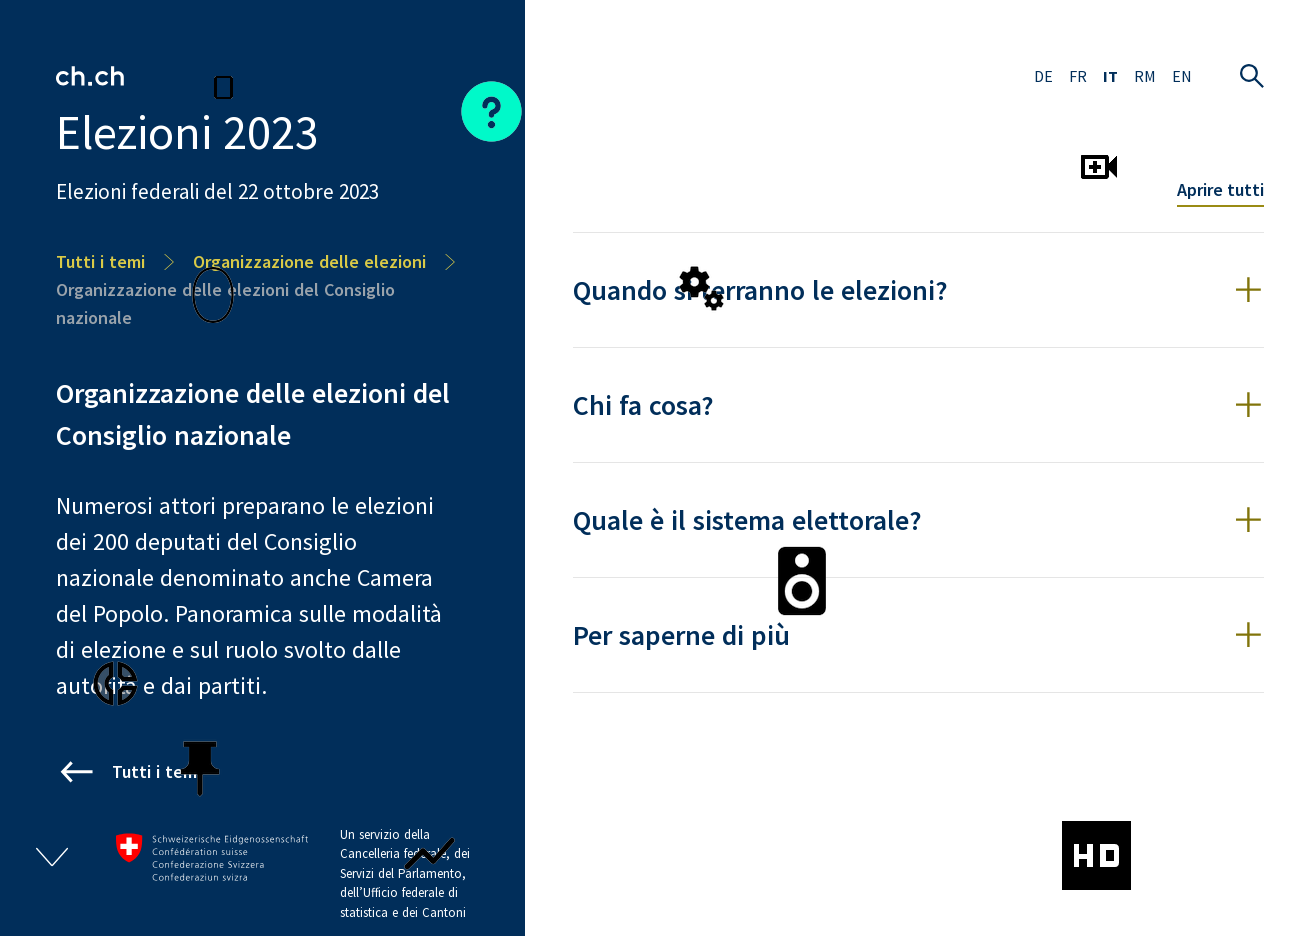 This screenshot has width=1312, height=936. I want to click on pin item to keep it visible, so click(200, 769).